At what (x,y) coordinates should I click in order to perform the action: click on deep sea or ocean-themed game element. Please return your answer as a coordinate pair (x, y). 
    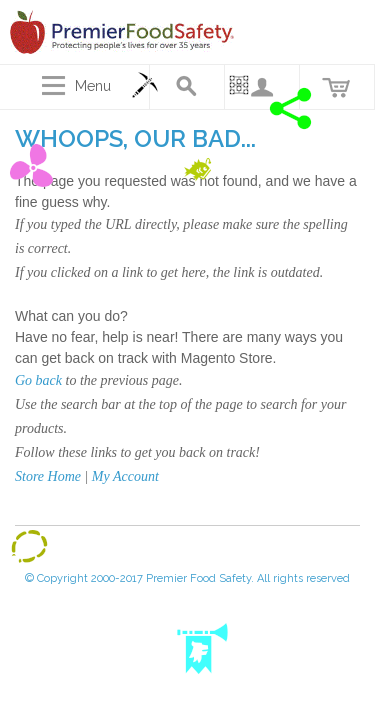
    Looking at the image, I should click on (197, 169).